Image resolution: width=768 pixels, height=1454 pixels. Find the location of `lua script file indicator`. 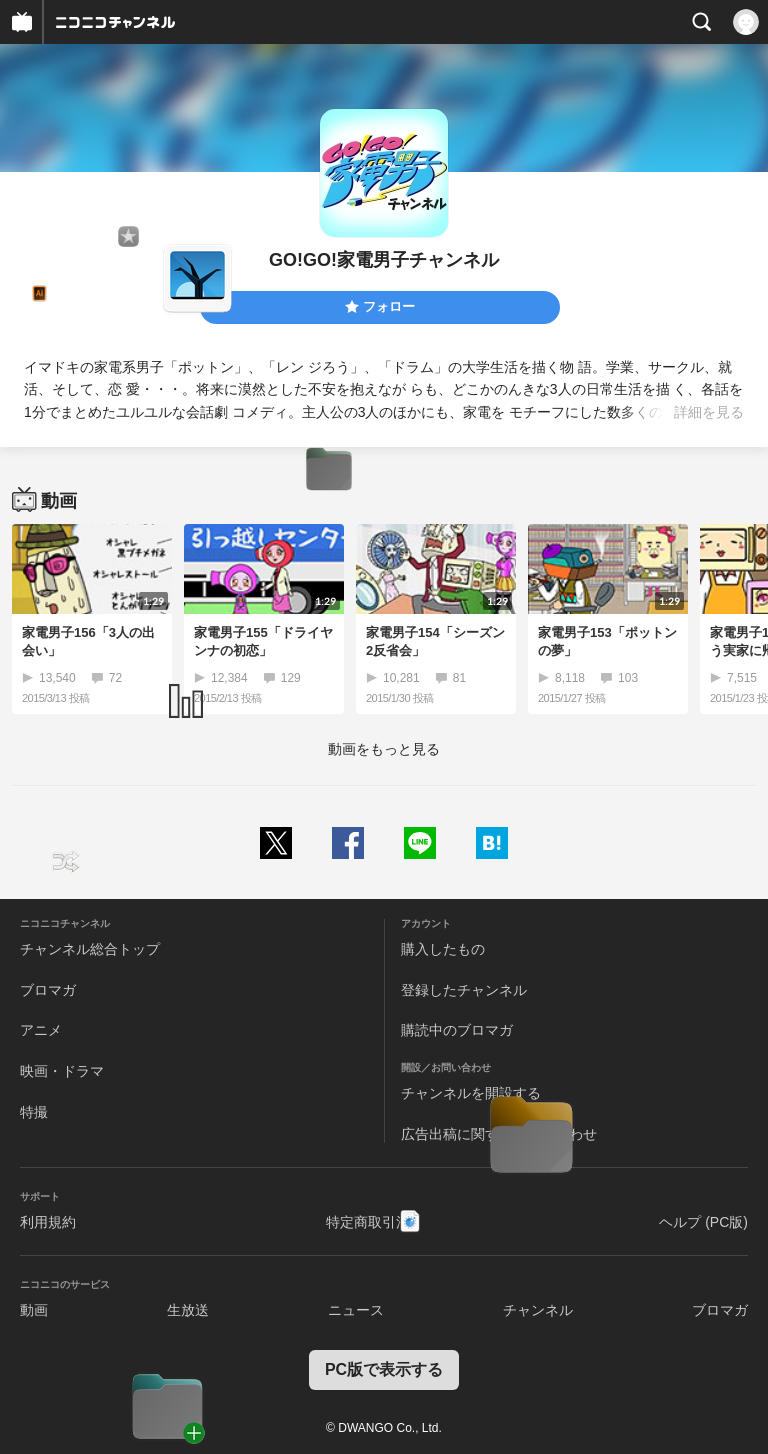

lua script file indicator is located at coordinates (410, 1221).